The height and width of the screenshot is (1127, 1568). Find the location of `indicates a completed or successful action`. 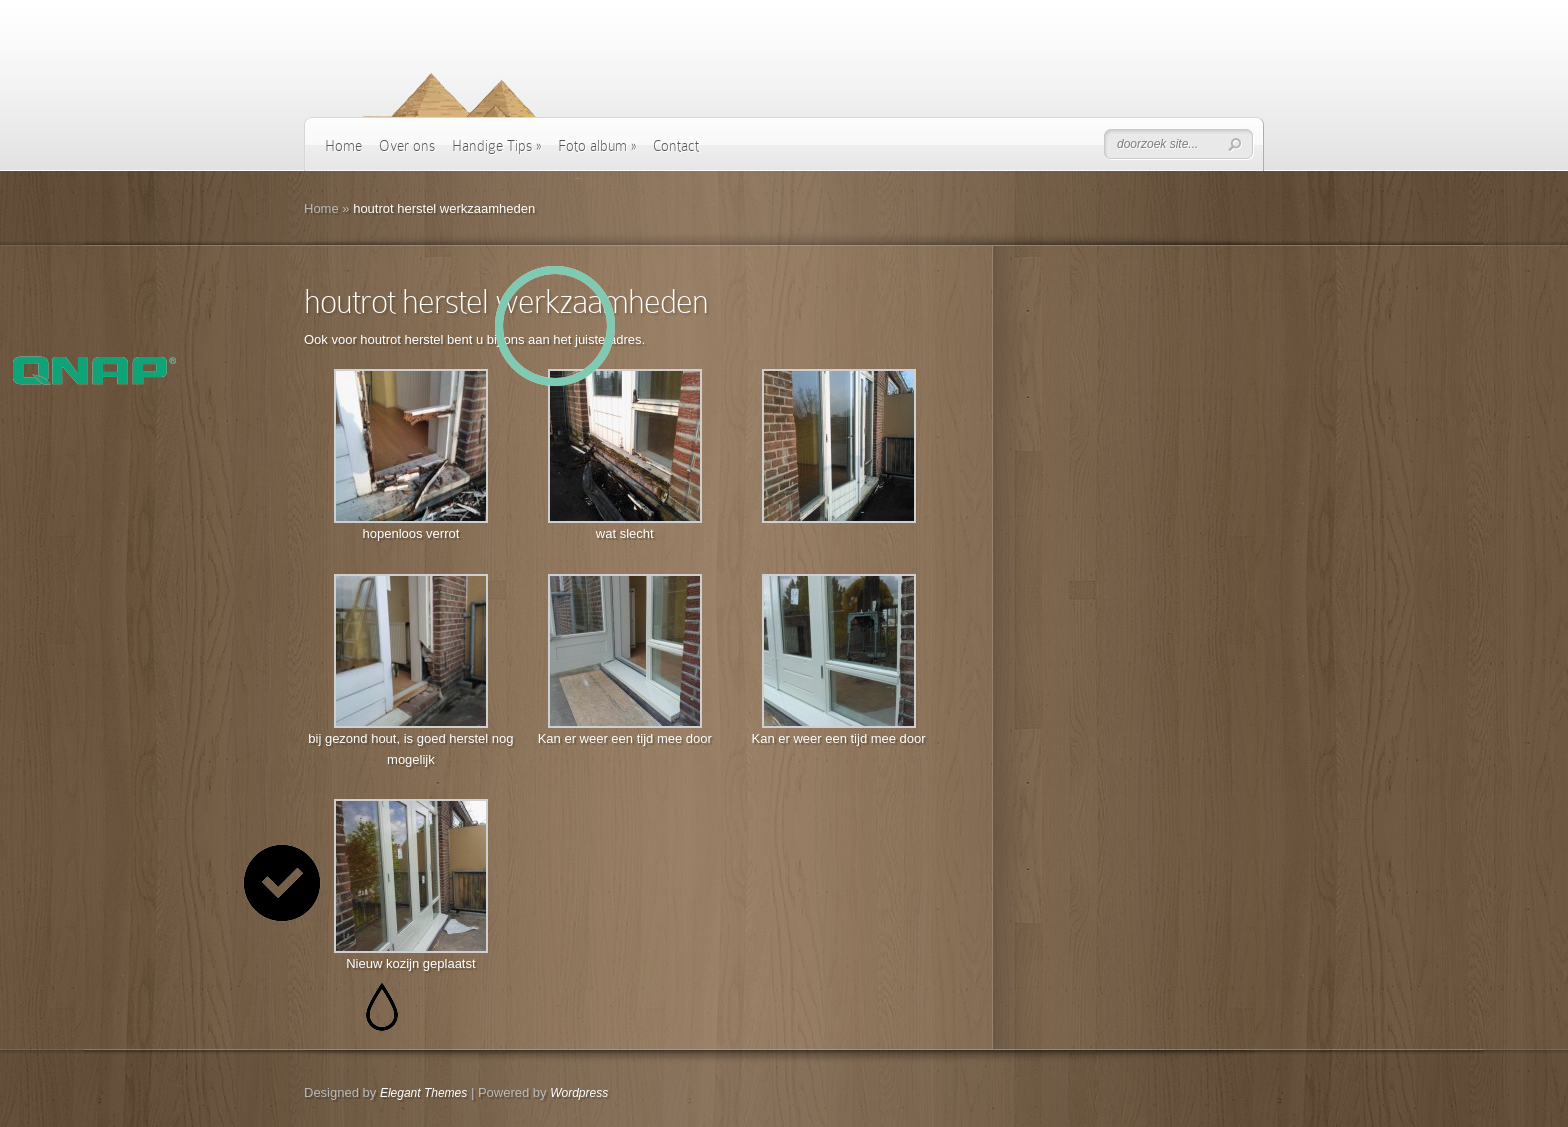

indicates a completed or successful action is located at coordinates (282, 883).